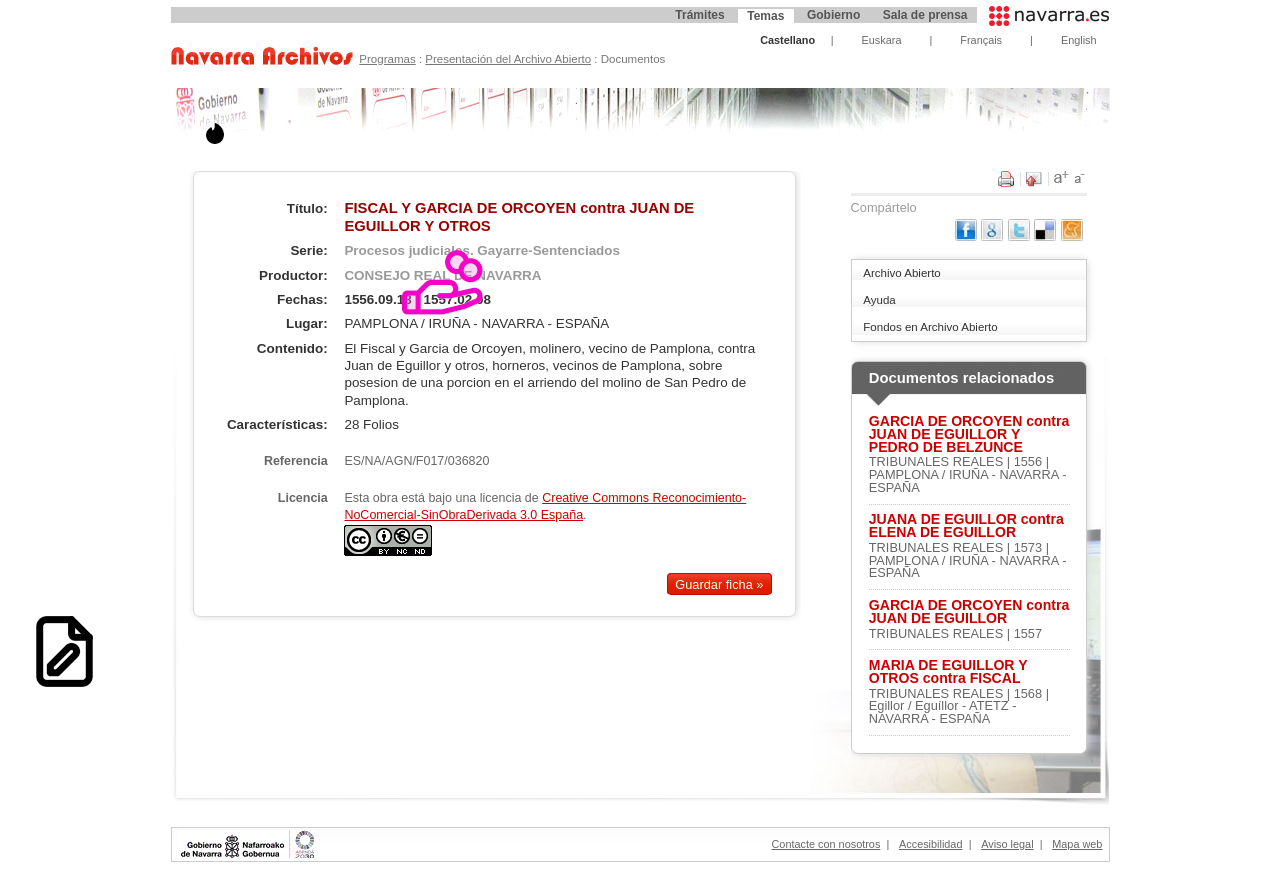  What do you see at coordinates (445, 285) in the screenshot?
I see `make a payment or donation` at bounding box center [445, 285].